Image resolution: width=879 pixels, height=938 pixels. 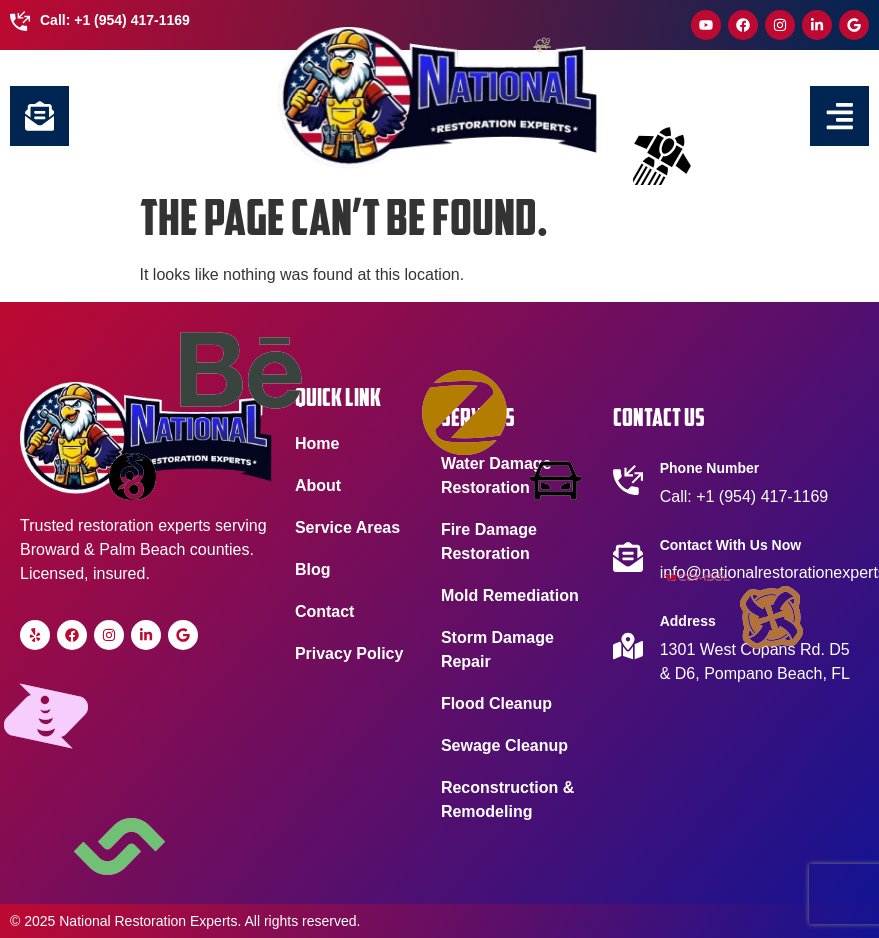 What do you see at coordinates (46, 716) in the screenshot?
I see `open the Boost mobile app` at bounding box center [46, 716].